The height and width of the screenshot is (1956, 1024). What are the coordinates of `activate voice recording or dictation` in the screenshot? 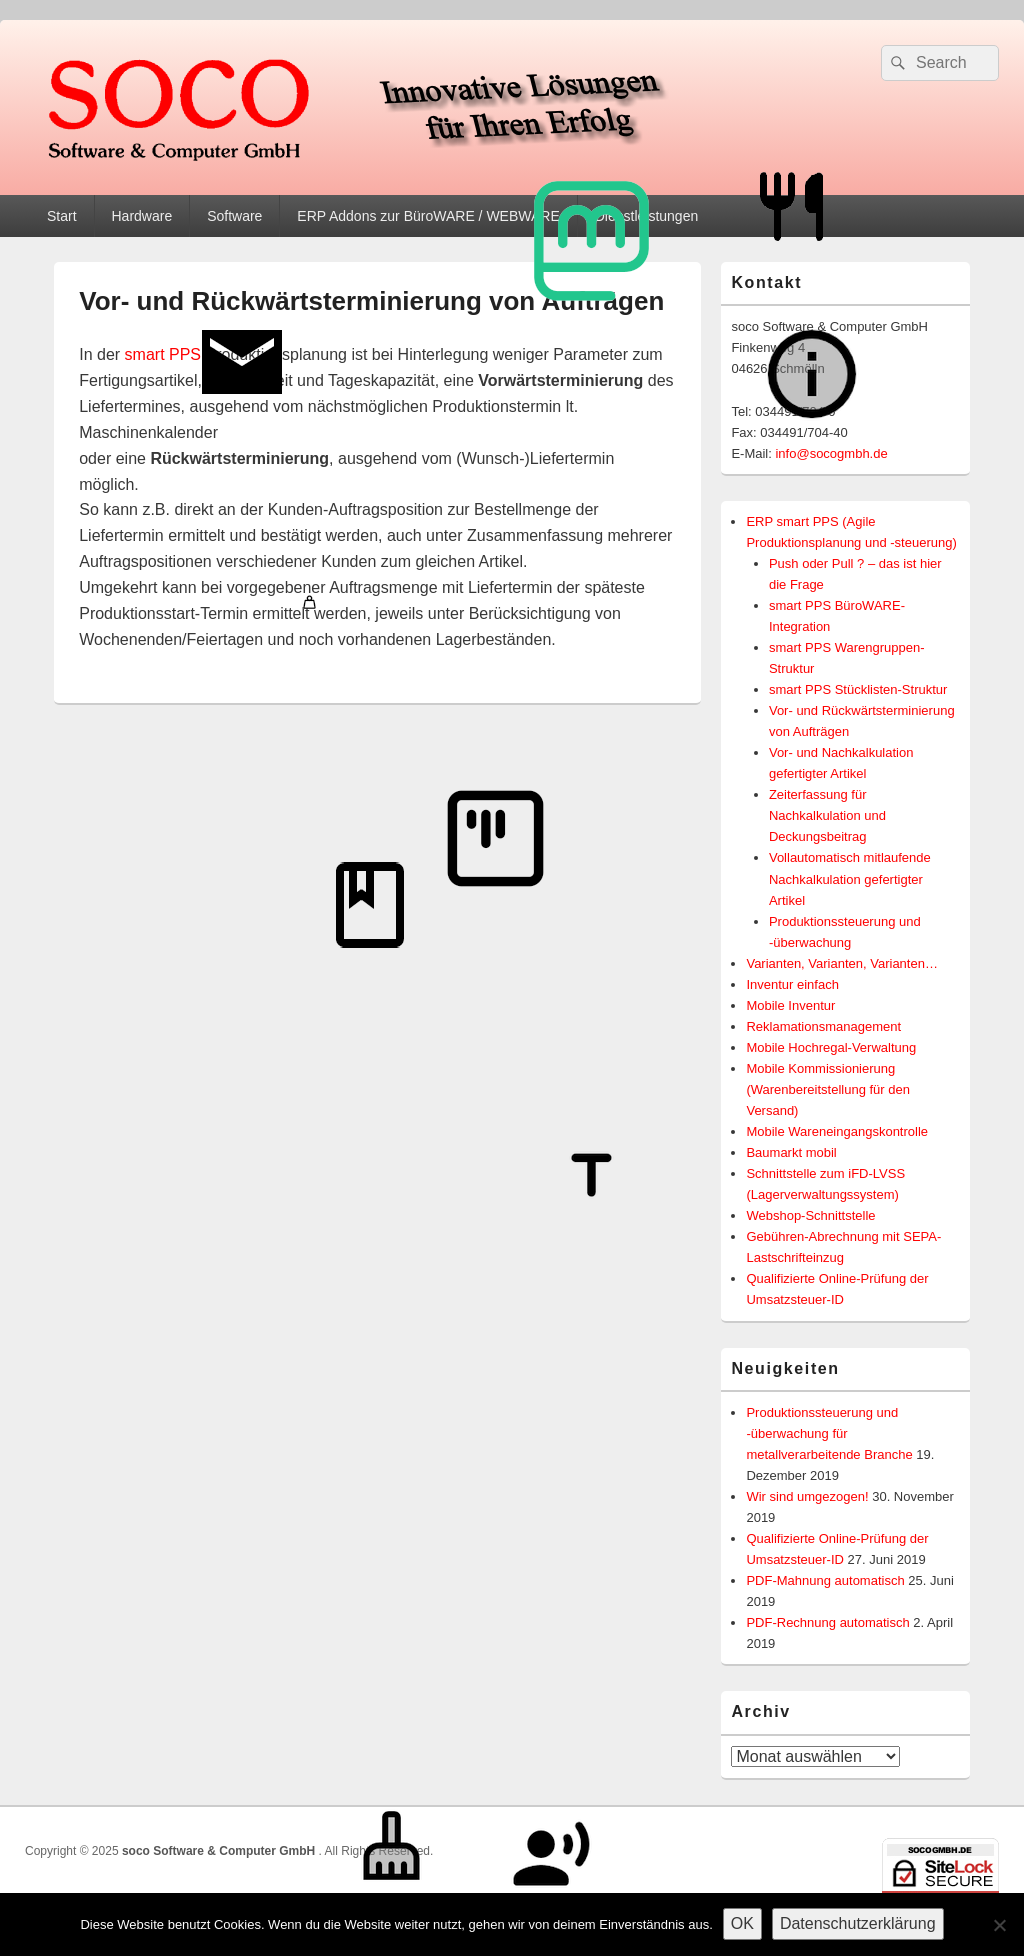 It's located at (551, 1854).